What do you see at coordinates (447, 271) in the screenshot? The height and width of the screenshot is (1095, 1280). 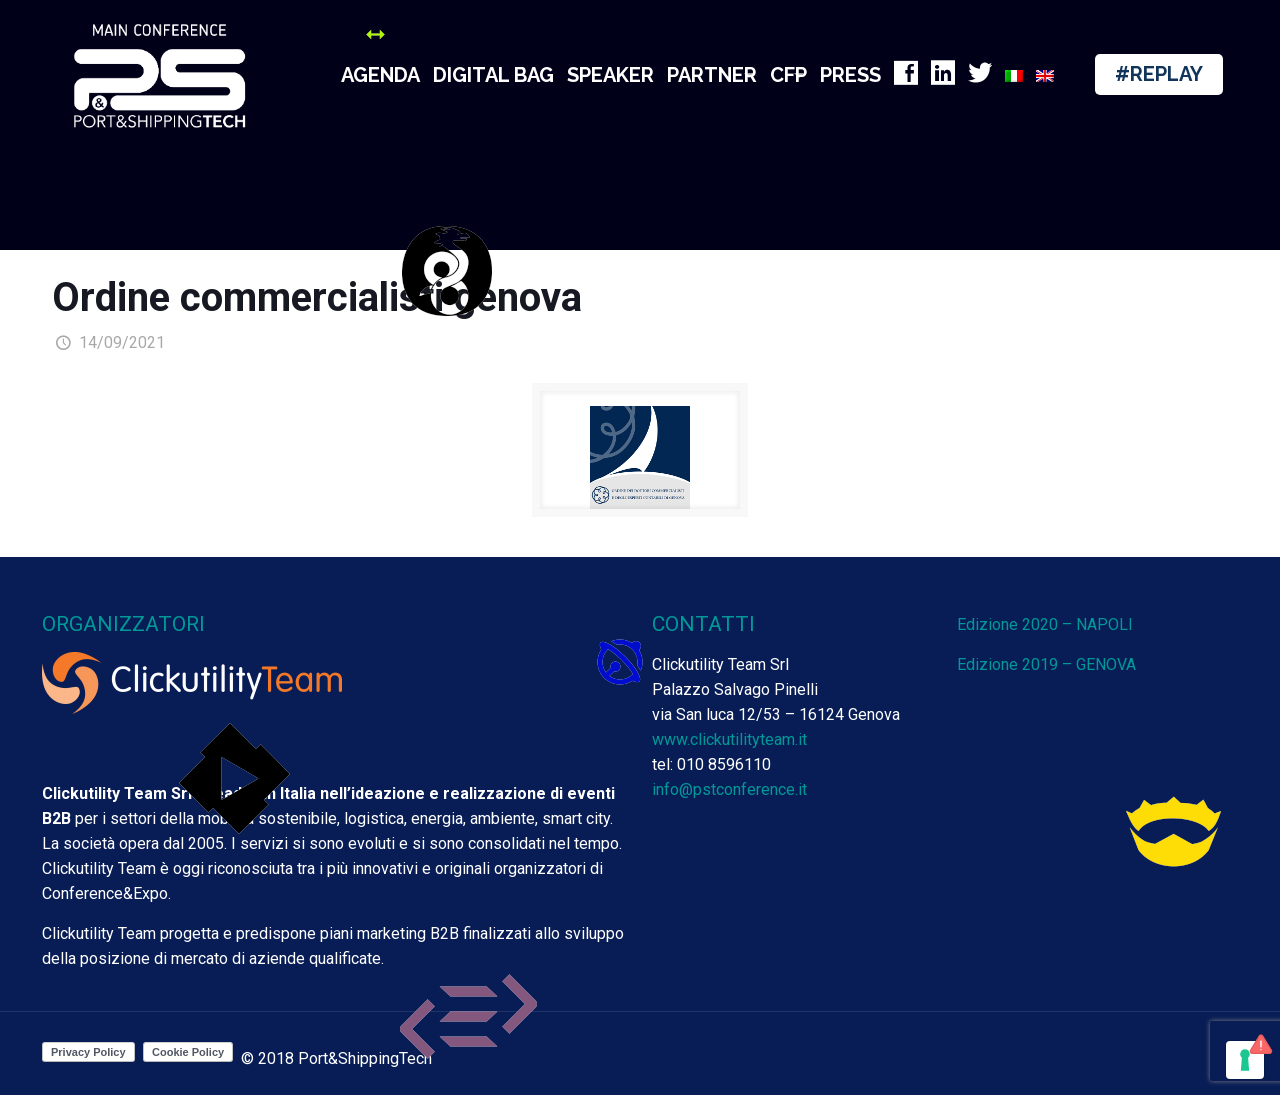 I see `open wireguard vpn settings` at bounding box center [447, 271].